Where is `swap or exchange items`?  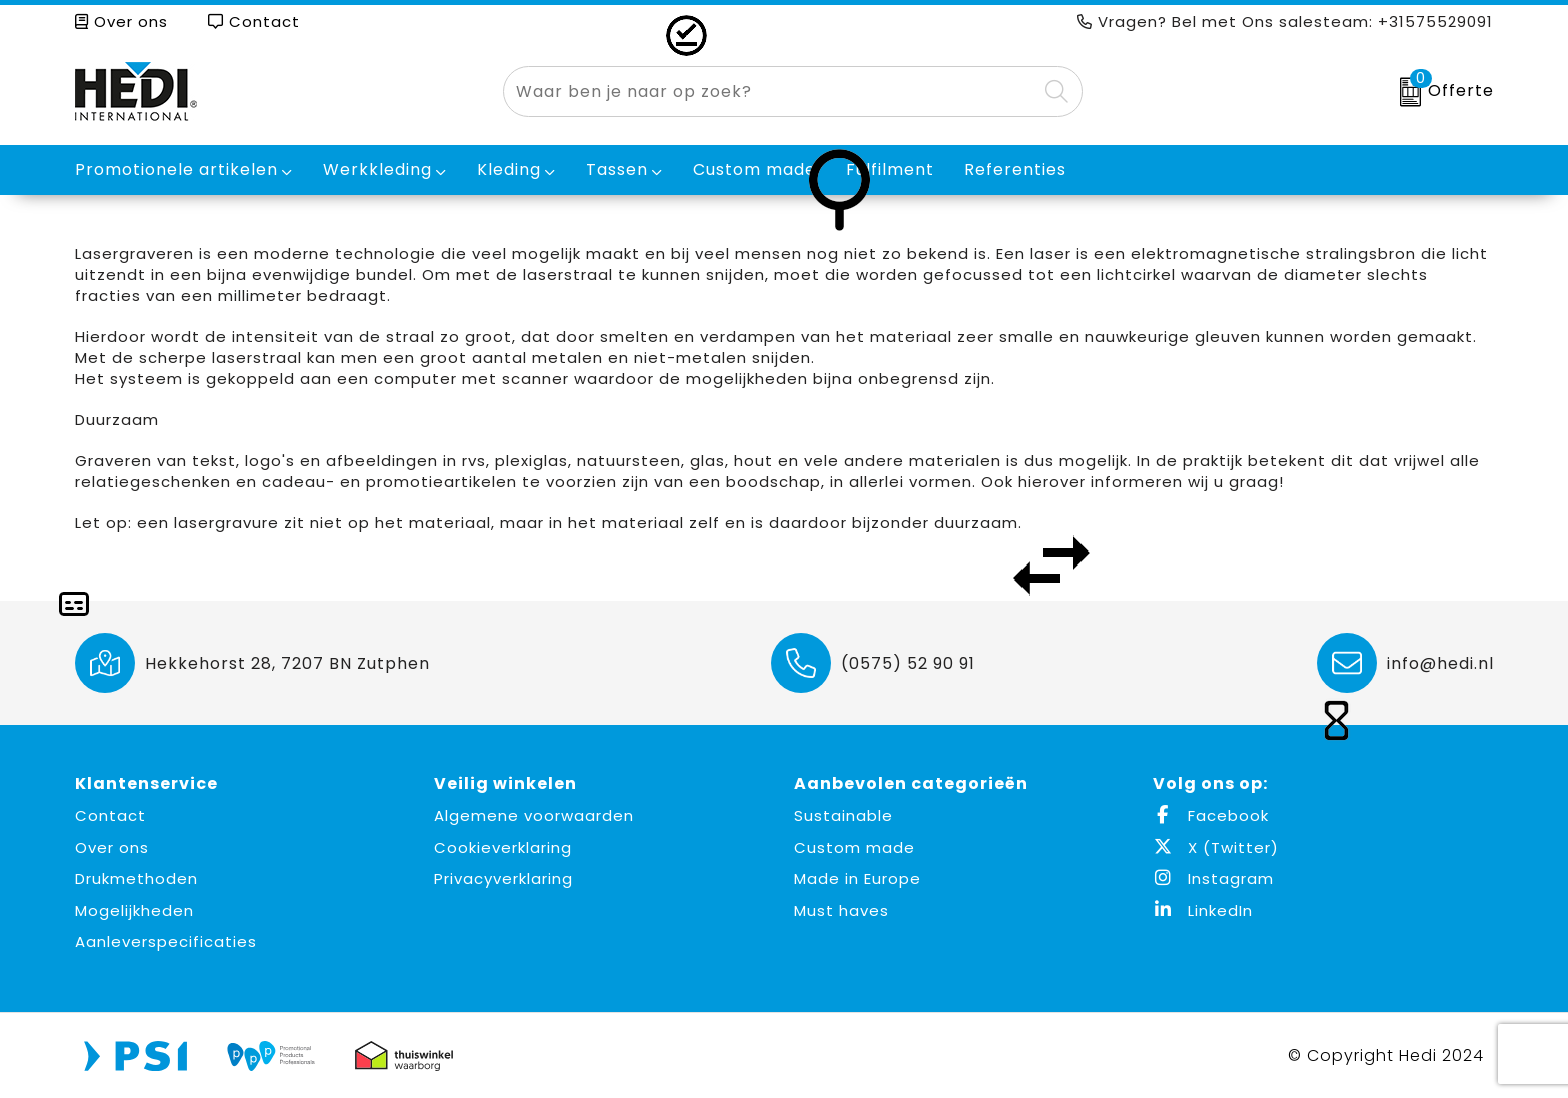
swap or exchange items is located at coordinates (1051, 565).